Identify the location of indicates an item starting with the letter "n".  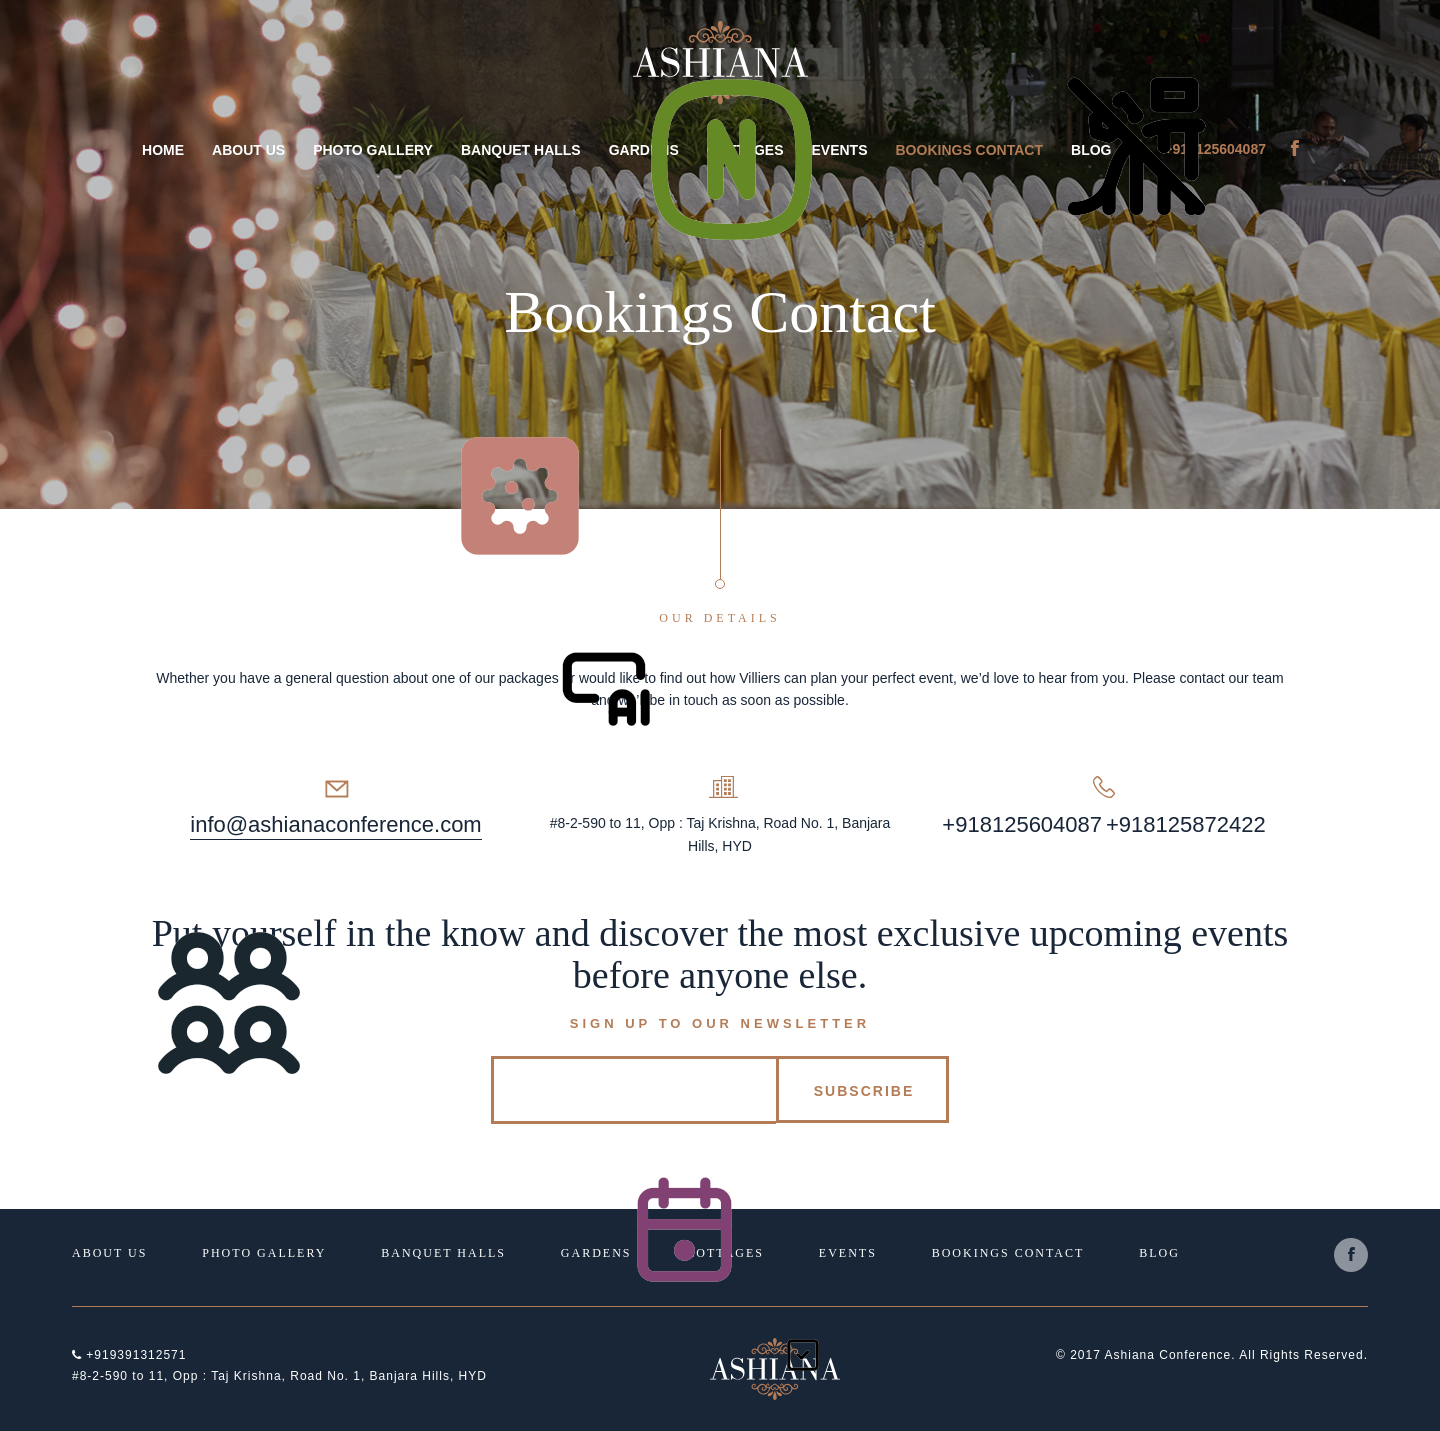
(731, 159).